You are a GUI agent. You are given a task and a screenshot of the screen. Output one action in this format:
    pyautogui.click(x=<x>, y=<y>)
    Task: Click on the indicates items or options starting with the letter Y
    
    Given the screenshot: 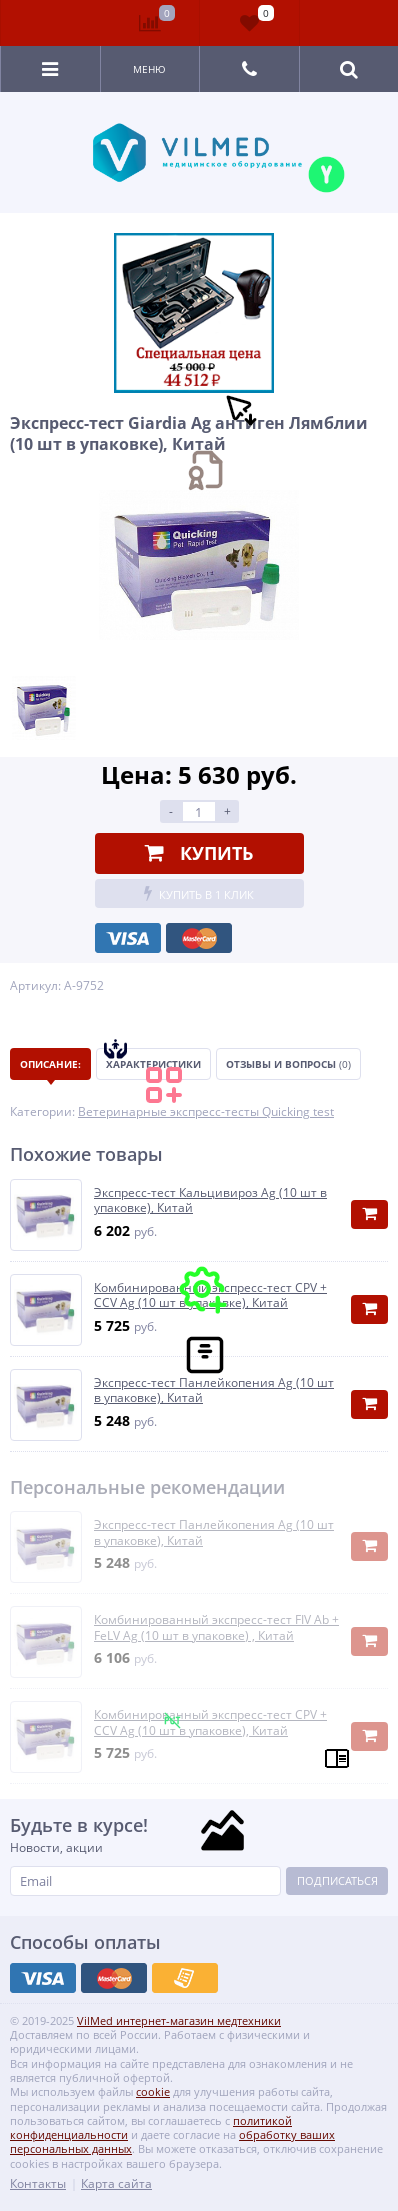 What is the action you would take?
    pyautogui.click(x=326, y=174)
    